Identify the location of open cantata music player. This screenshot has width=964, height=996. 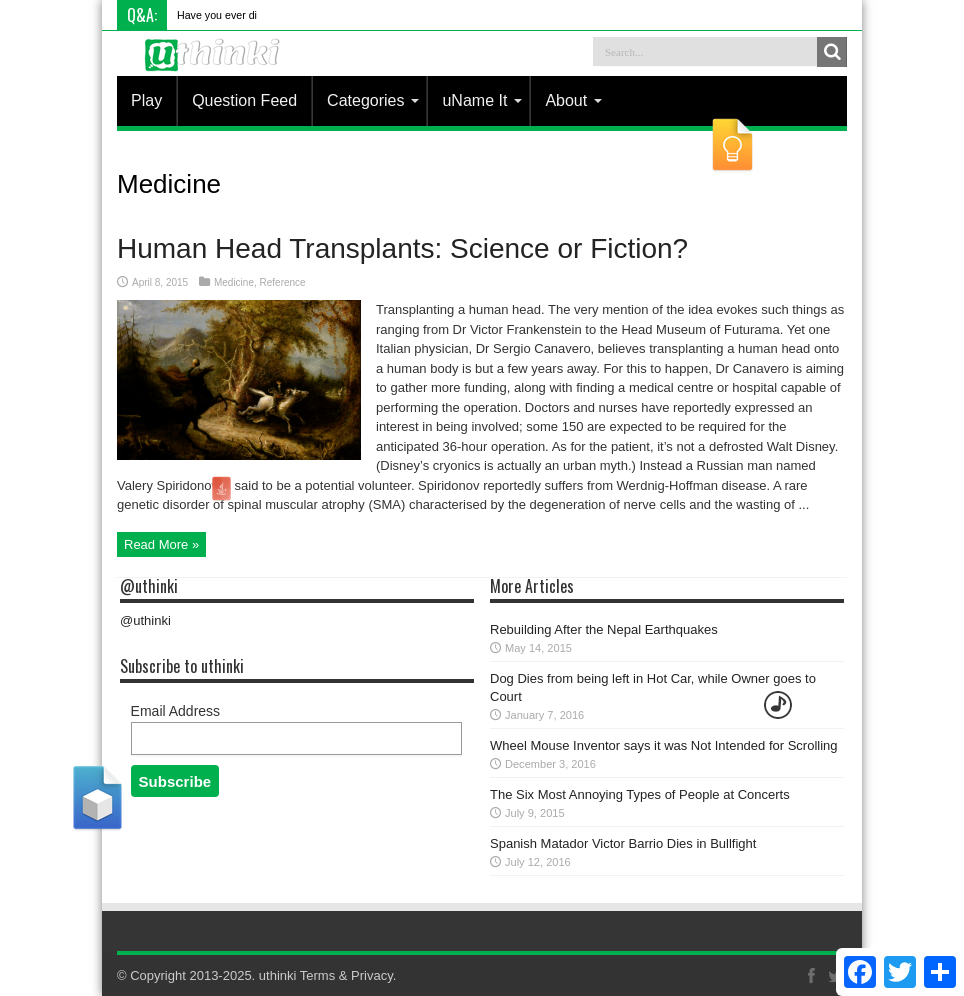
(778, 705).